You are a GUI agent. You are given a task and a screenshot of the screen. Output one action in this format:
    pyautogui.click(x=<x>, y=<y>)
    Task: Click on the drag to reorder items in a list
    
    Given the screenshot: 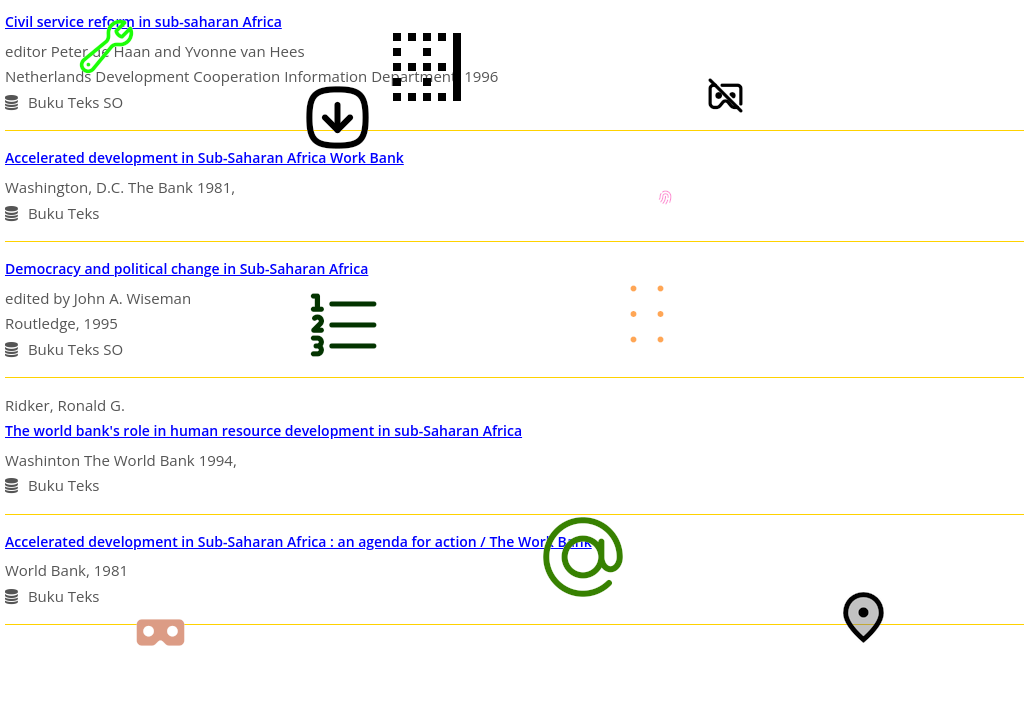 What is the action you would take?
    pyautogui.click(x=647, y=314)
    